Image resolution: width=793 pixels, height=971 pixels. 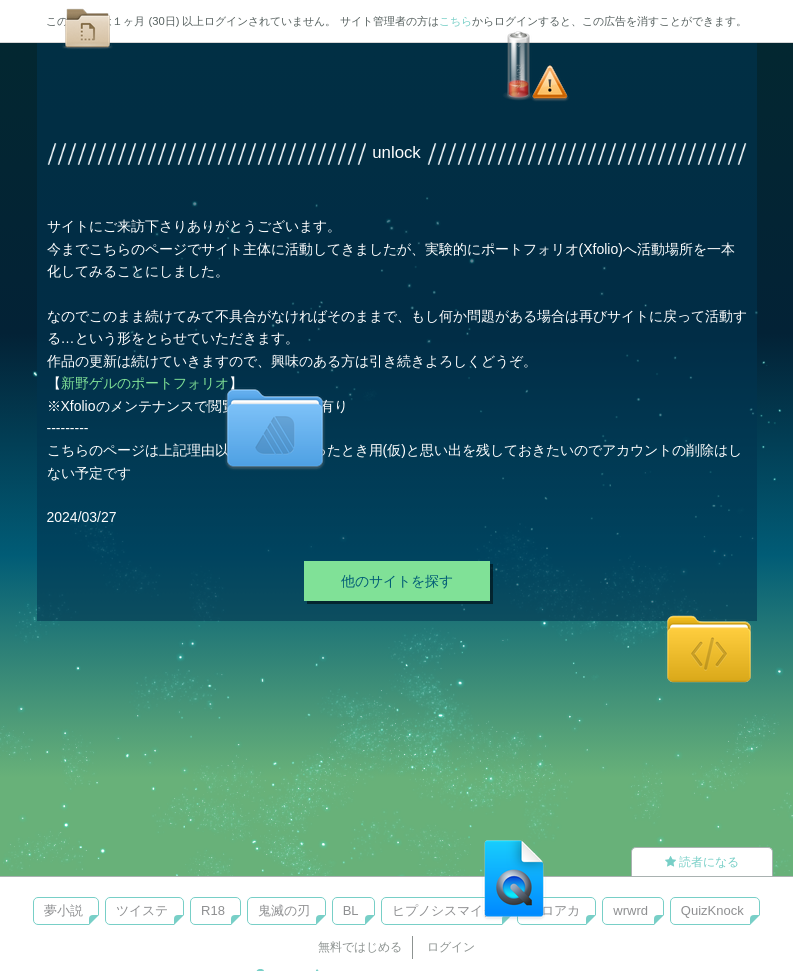 What do you see at coordinates (709, 649) in the screenshot?
I see `open your code projects folder` at bounding box center [709, 649].